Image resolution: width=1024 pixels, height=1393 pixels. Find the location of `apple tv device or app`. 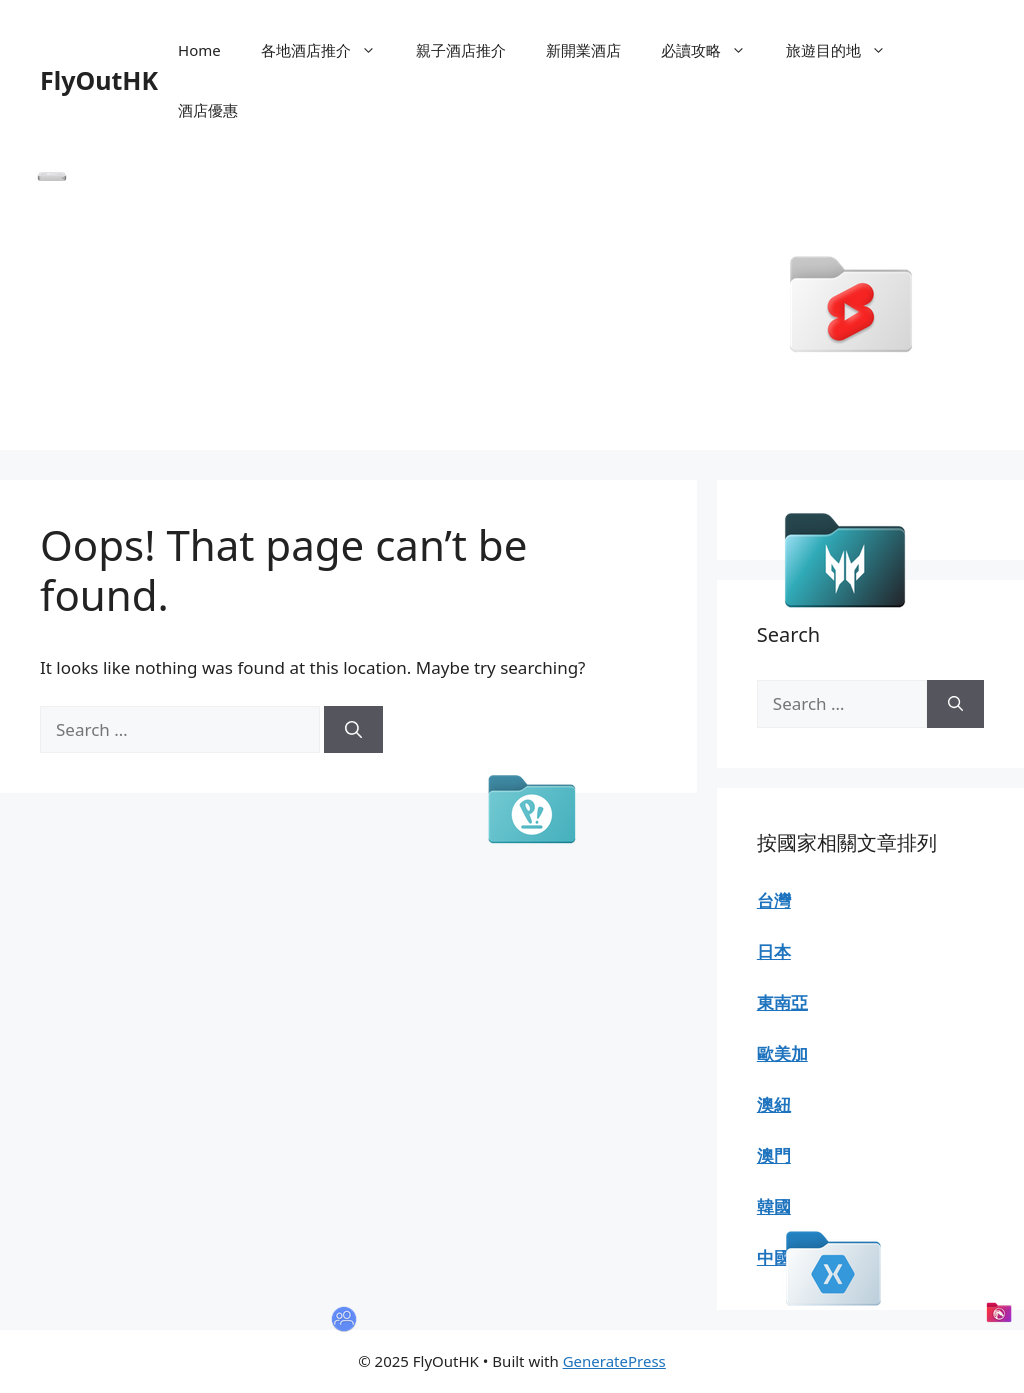

apple tv device or app is located at coordinates (52, 172).